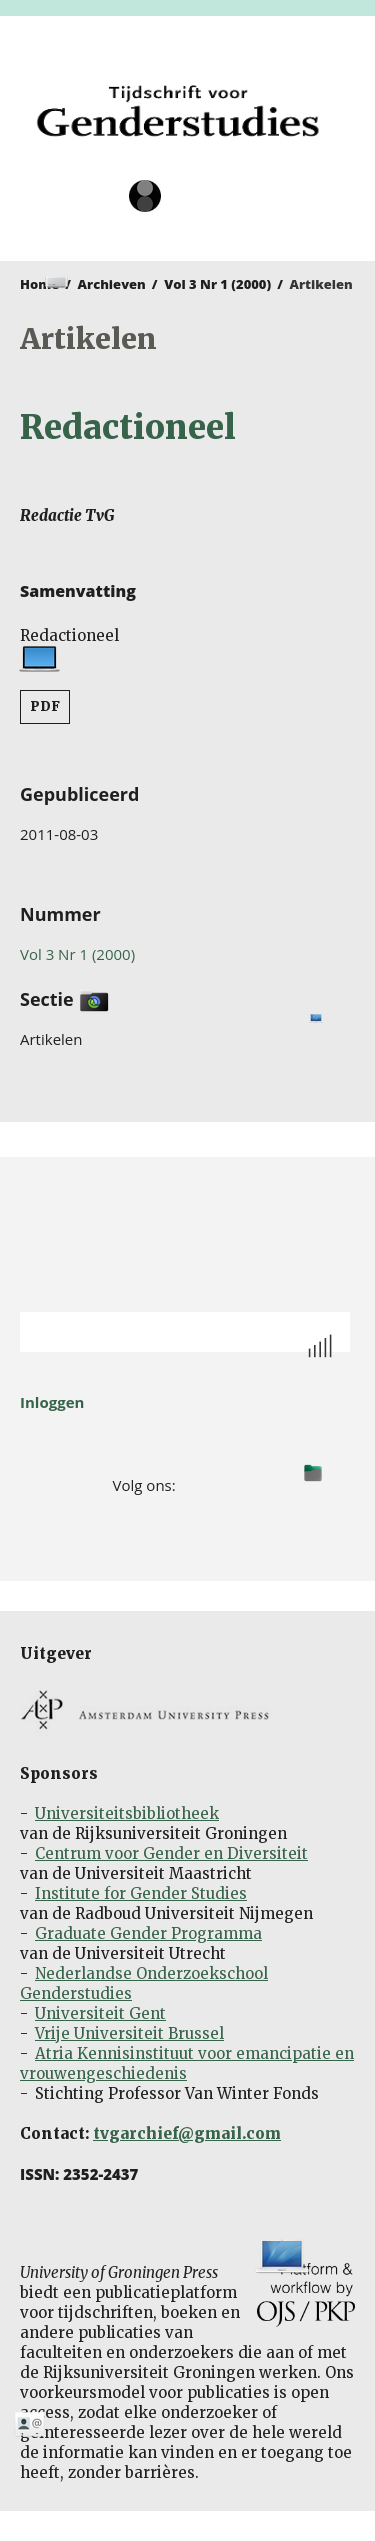  What do you see at coordinates (56, 281) in the screenshot?
I see `mac studio desktop computer` at bounding box center [56, 281].